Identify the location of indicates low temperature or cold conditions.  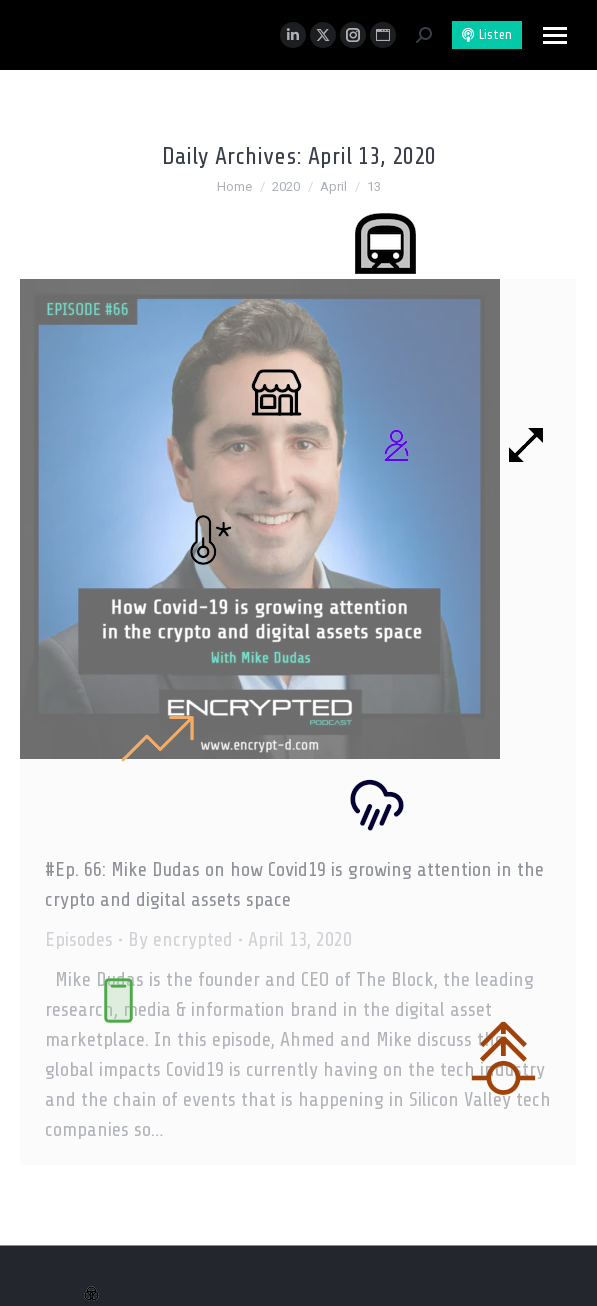
(205, 540).